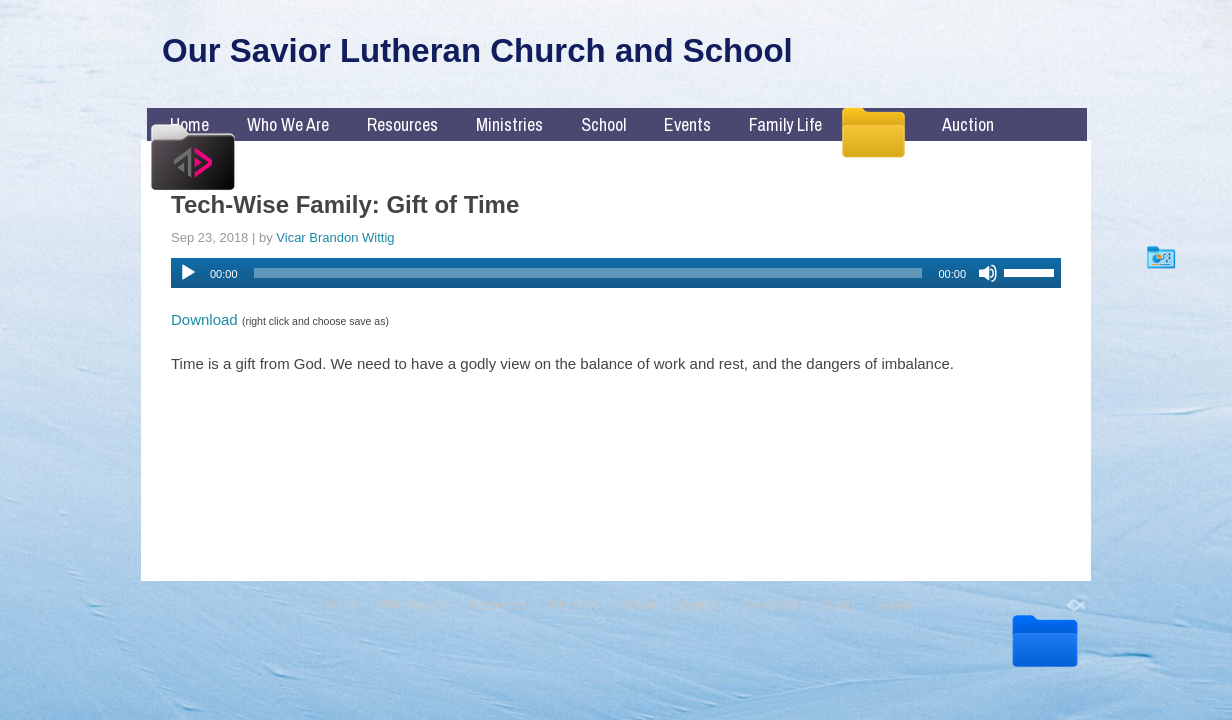  I want to click on open folder containing files or documents, so click(873, 132).